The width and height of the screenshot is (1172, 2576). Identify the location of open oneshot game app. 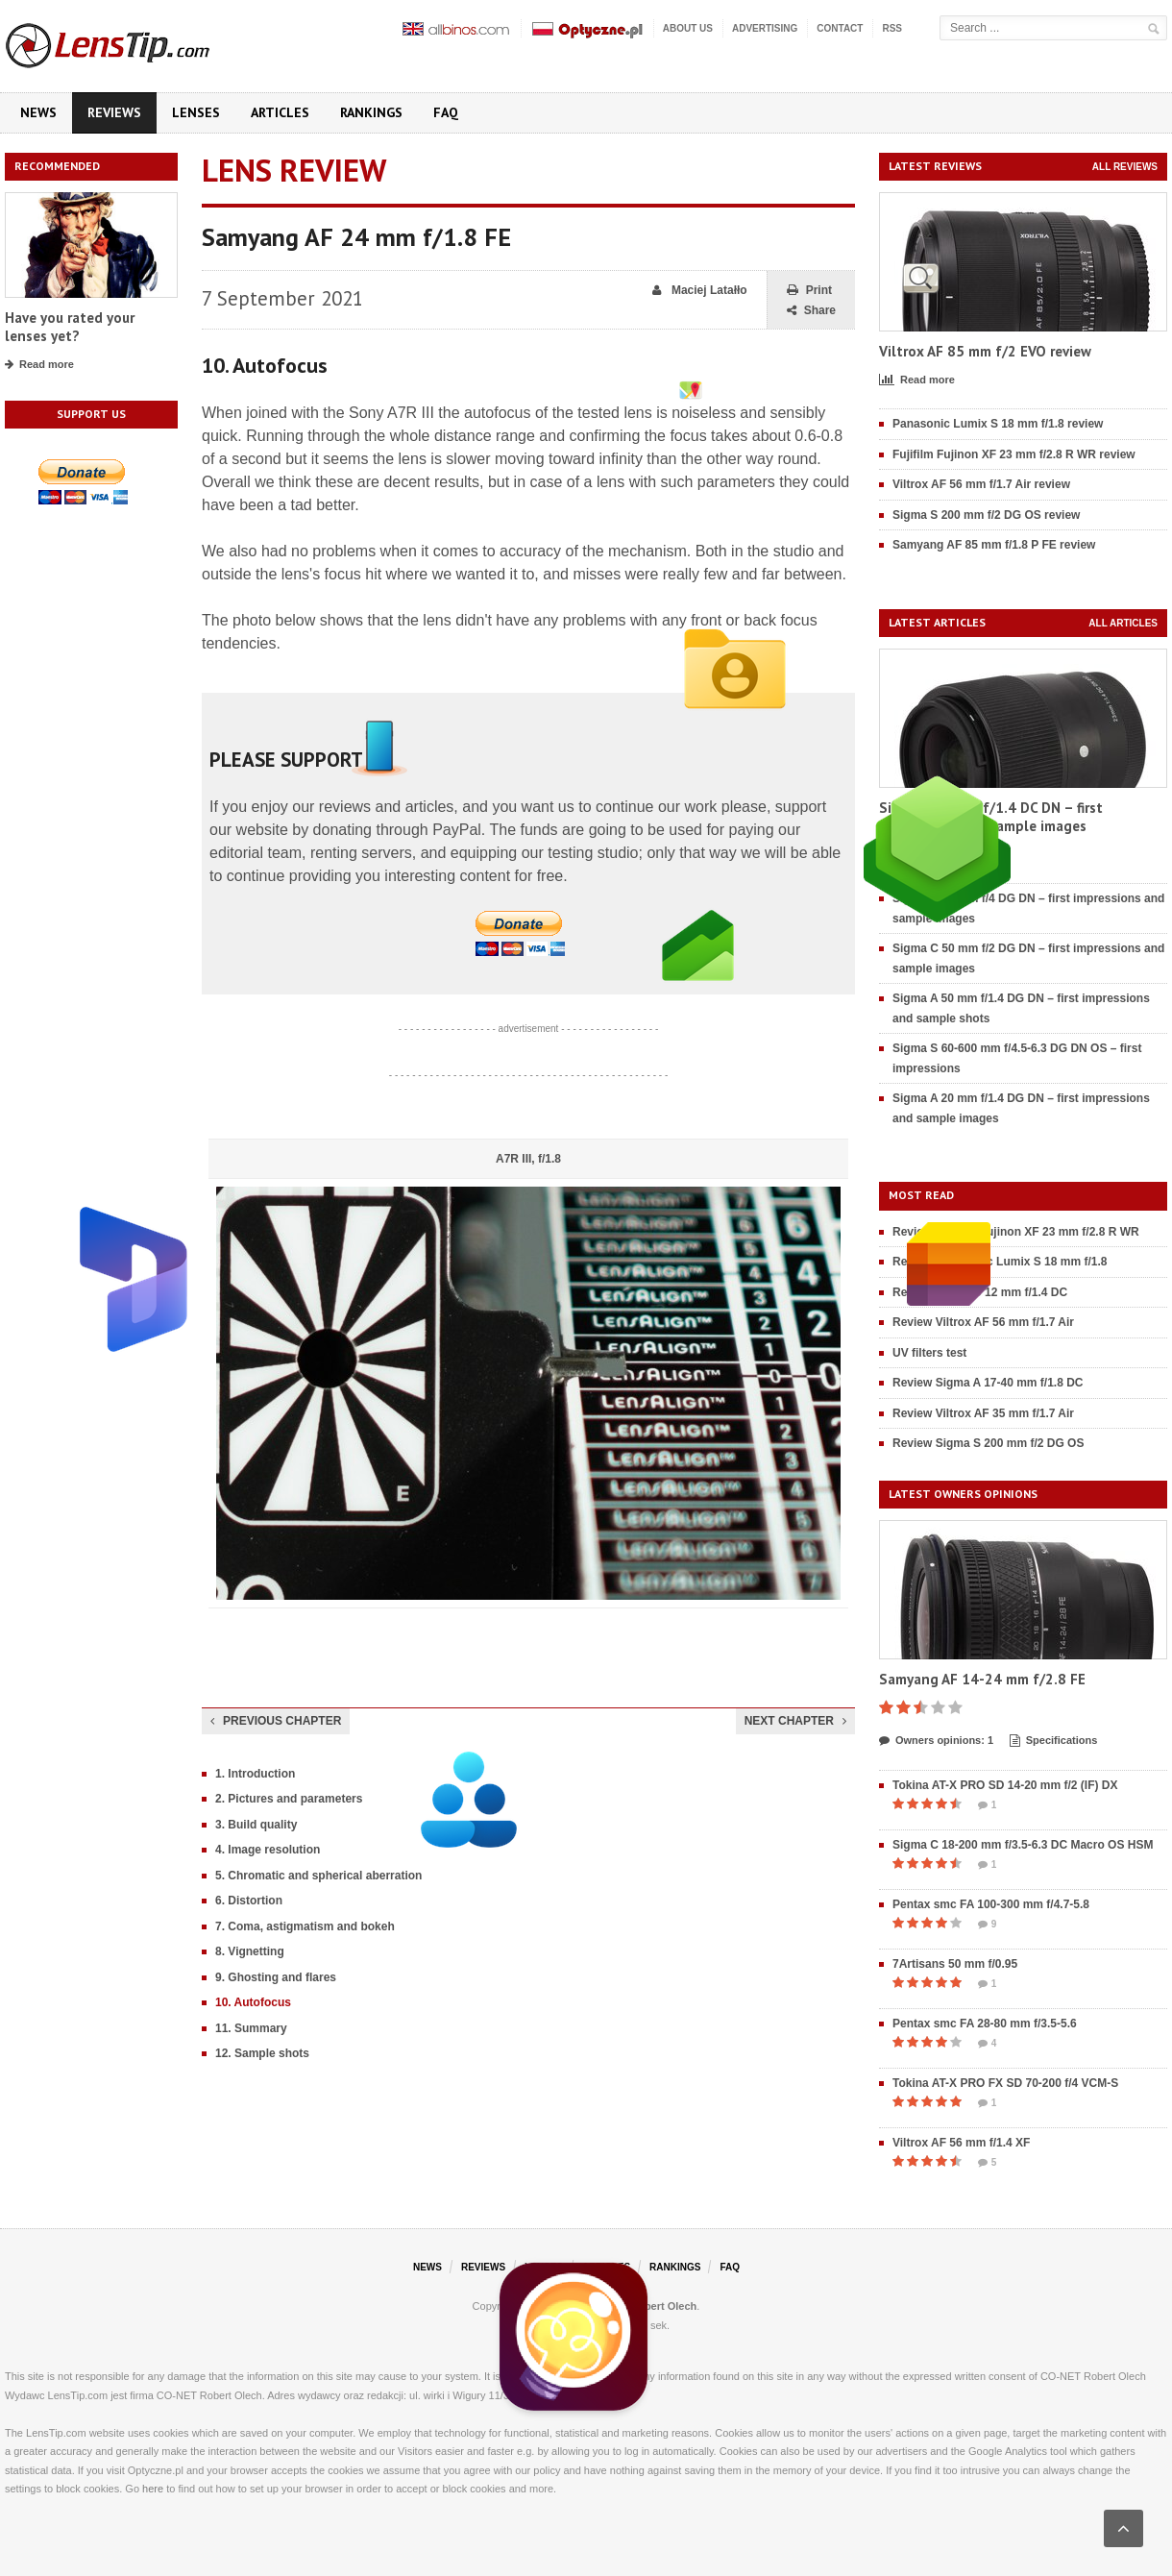
(574, 2337).